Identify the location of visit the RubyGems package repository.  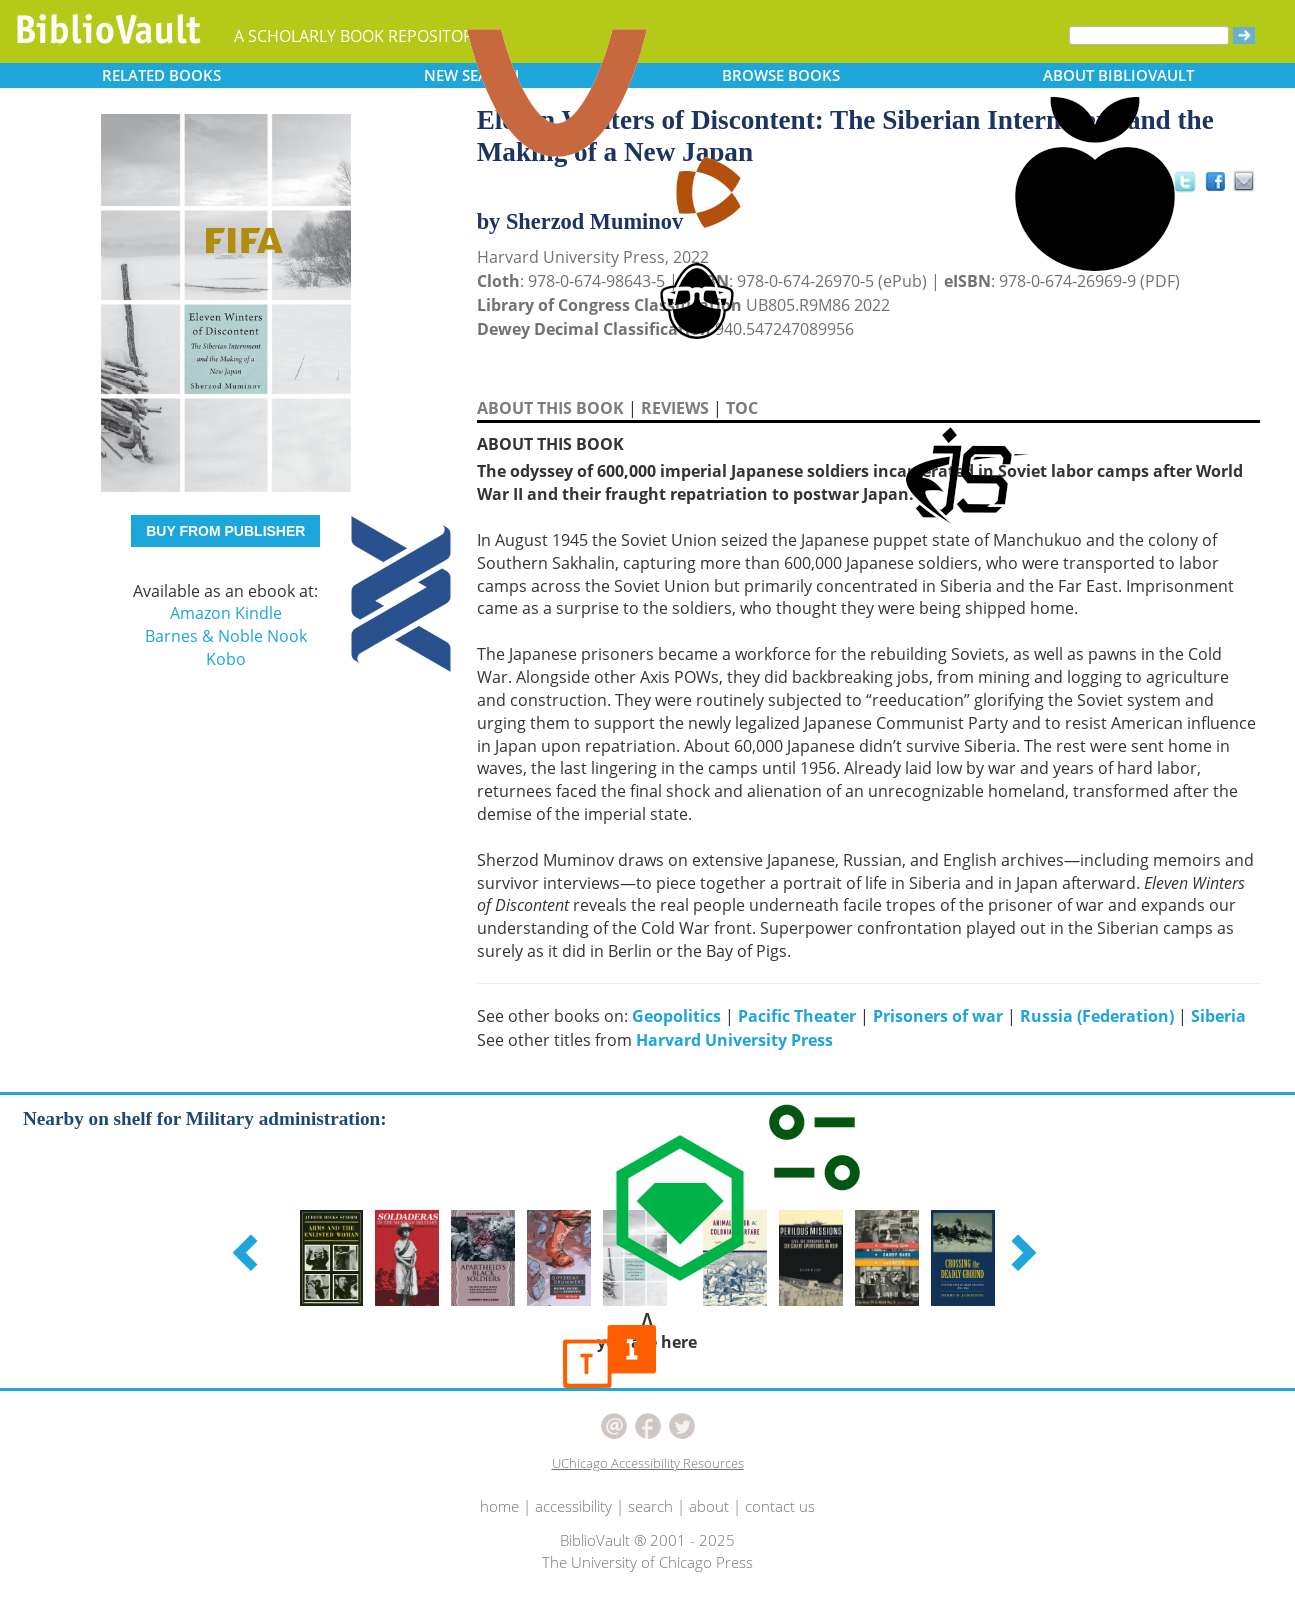
(680, 1208).